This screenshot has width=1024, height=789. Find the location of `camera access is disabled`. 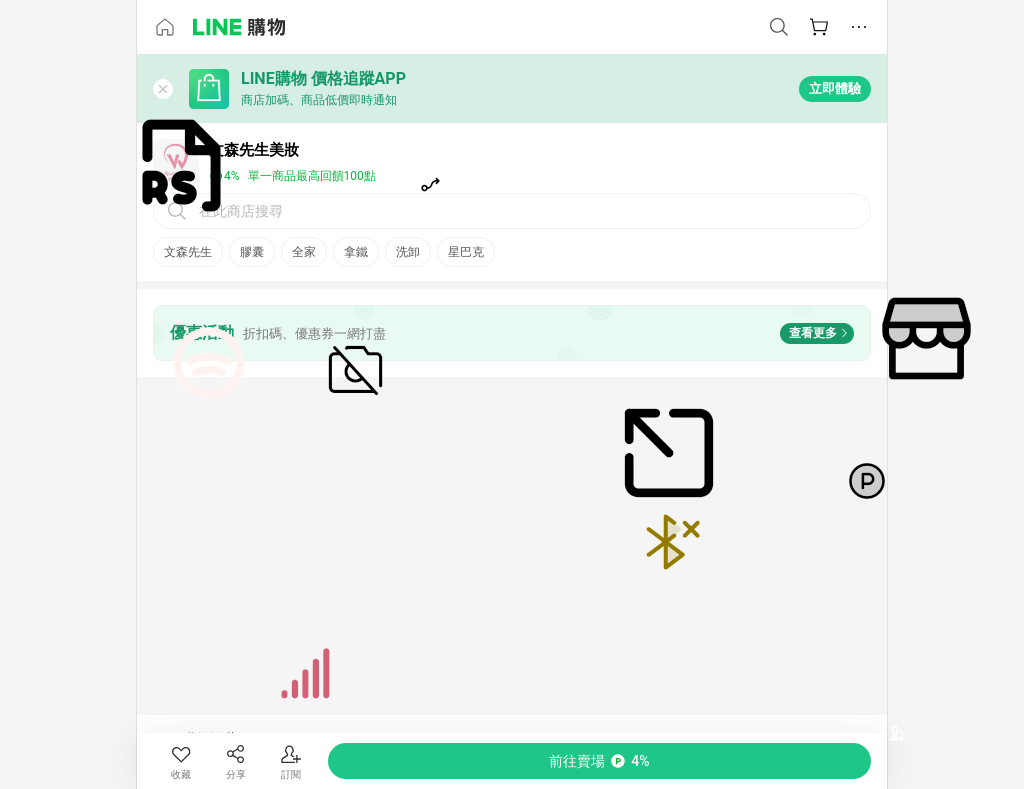

camera access is disabled is located at coordinates (355, 370).